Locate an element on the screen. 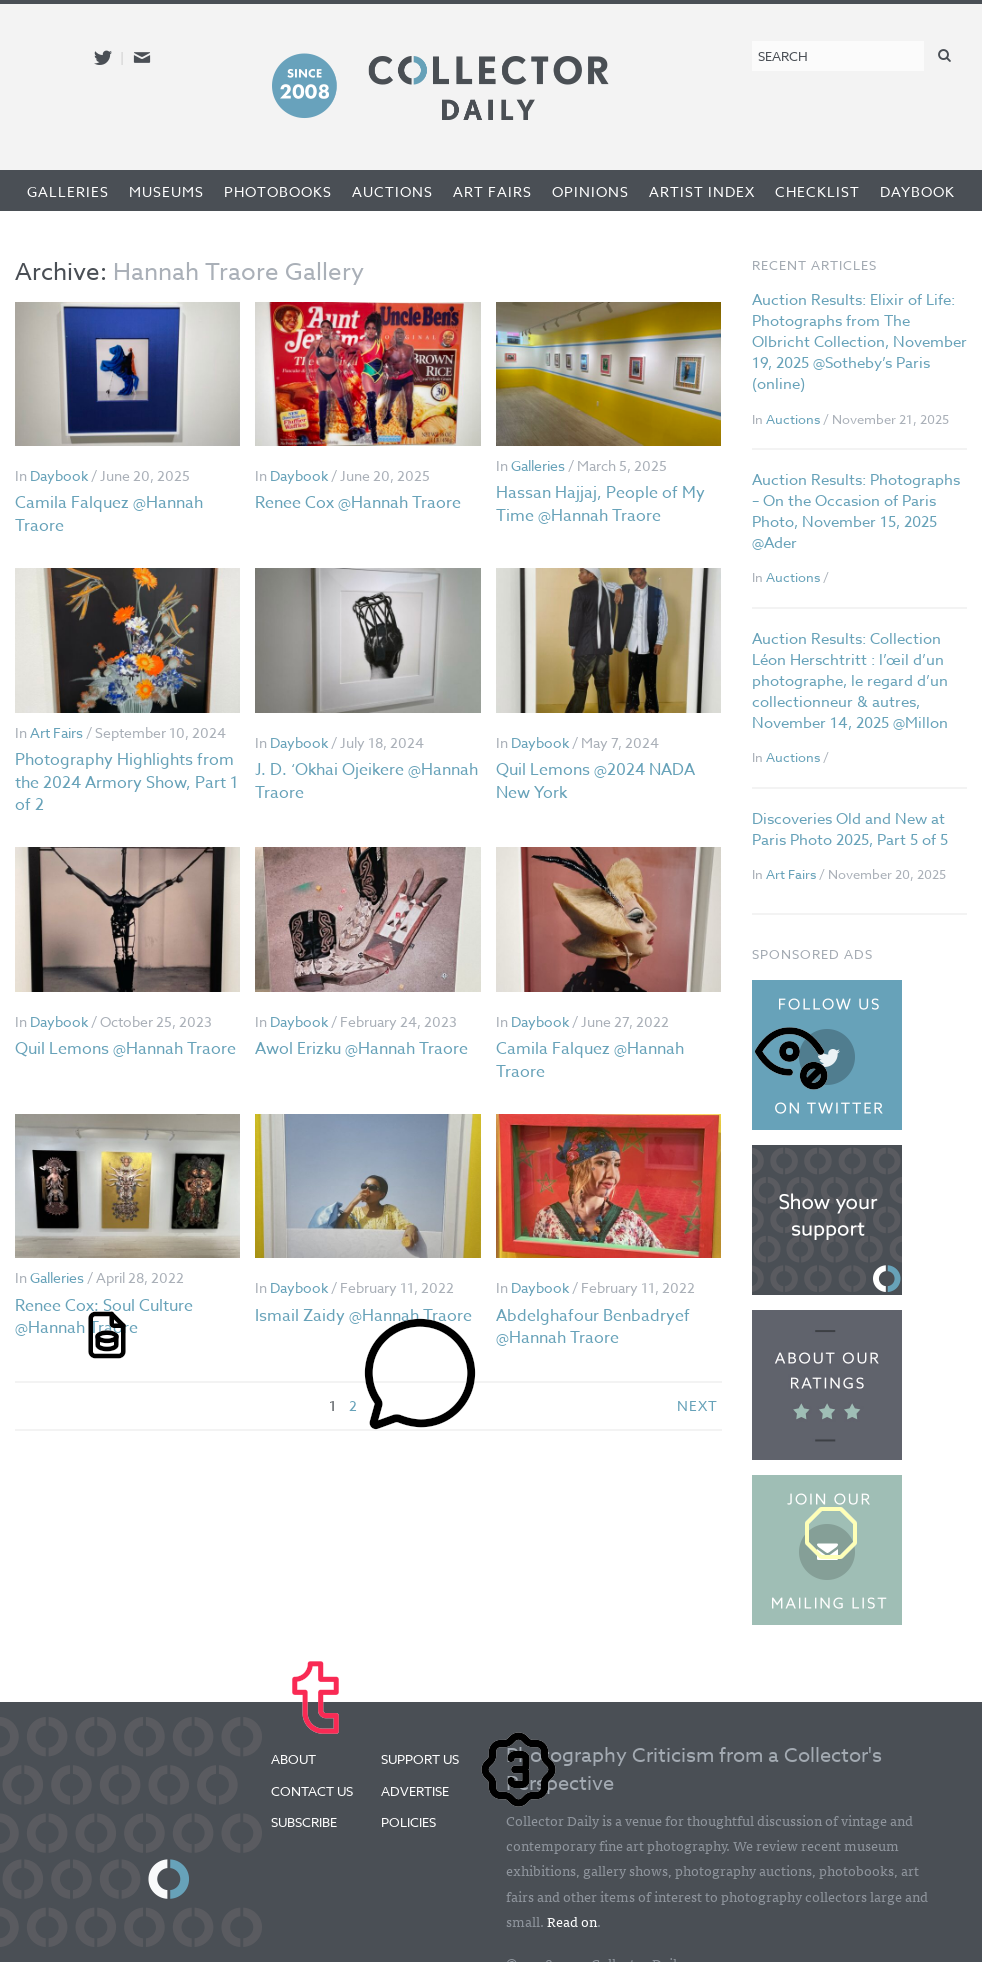 The image size is (982, 1962). access database file is located at coordinates (107, 1335).